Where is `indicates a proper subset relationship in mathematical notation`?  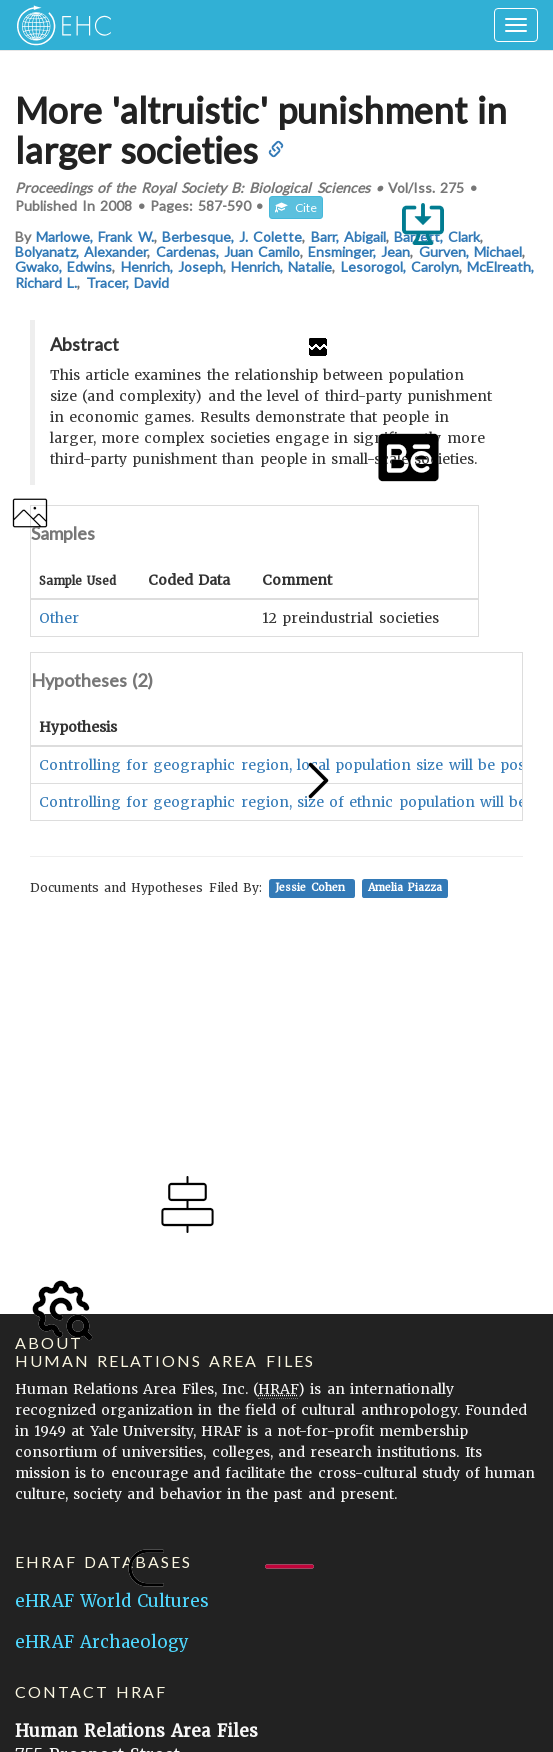
indicates a proper subset relationship in mathematical notation is located at coordinates (147, 1568).